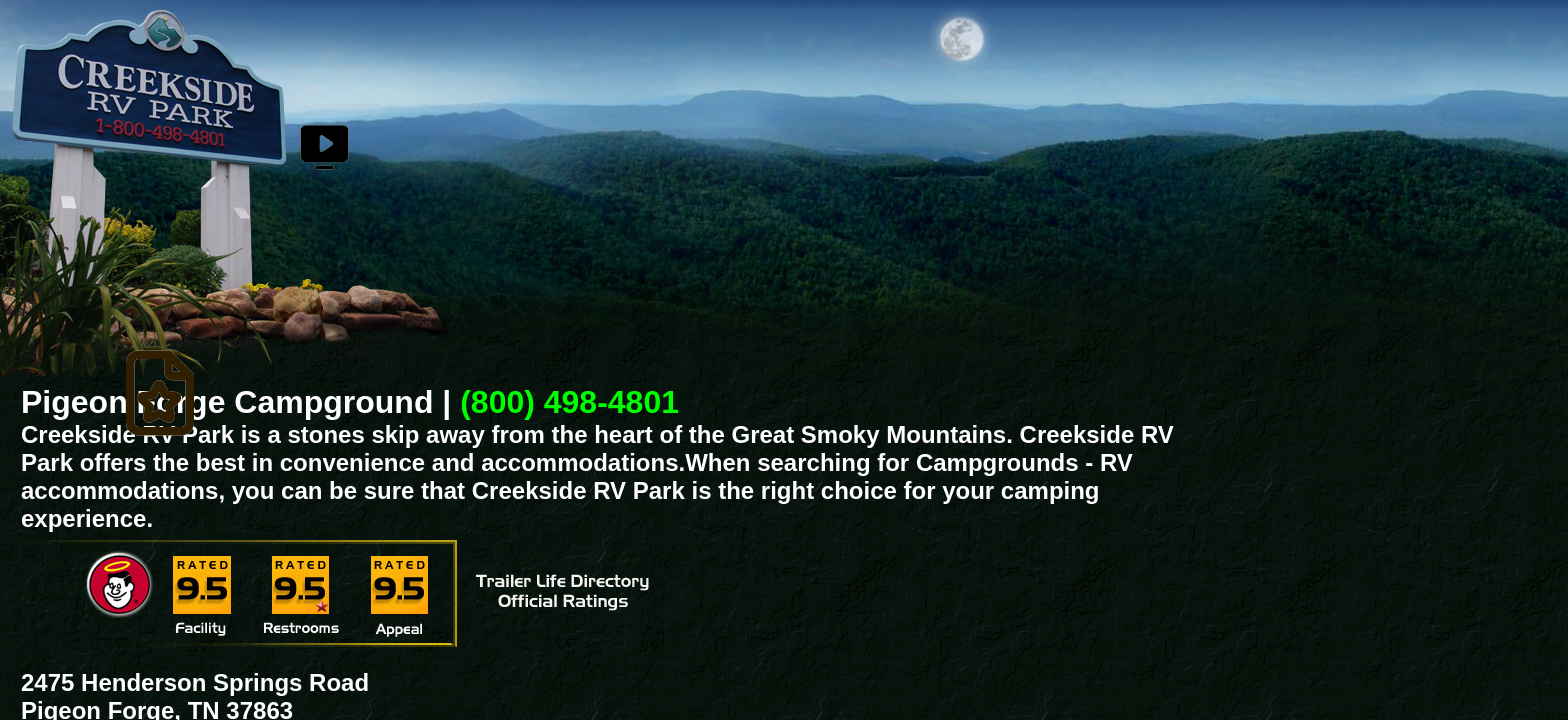 The width and height of the screenshot is (1568, 720). What do you see at coordinates (160, 393) in the screenshot?
I see `mark a file as favorite` at bounding box center [160, 393].